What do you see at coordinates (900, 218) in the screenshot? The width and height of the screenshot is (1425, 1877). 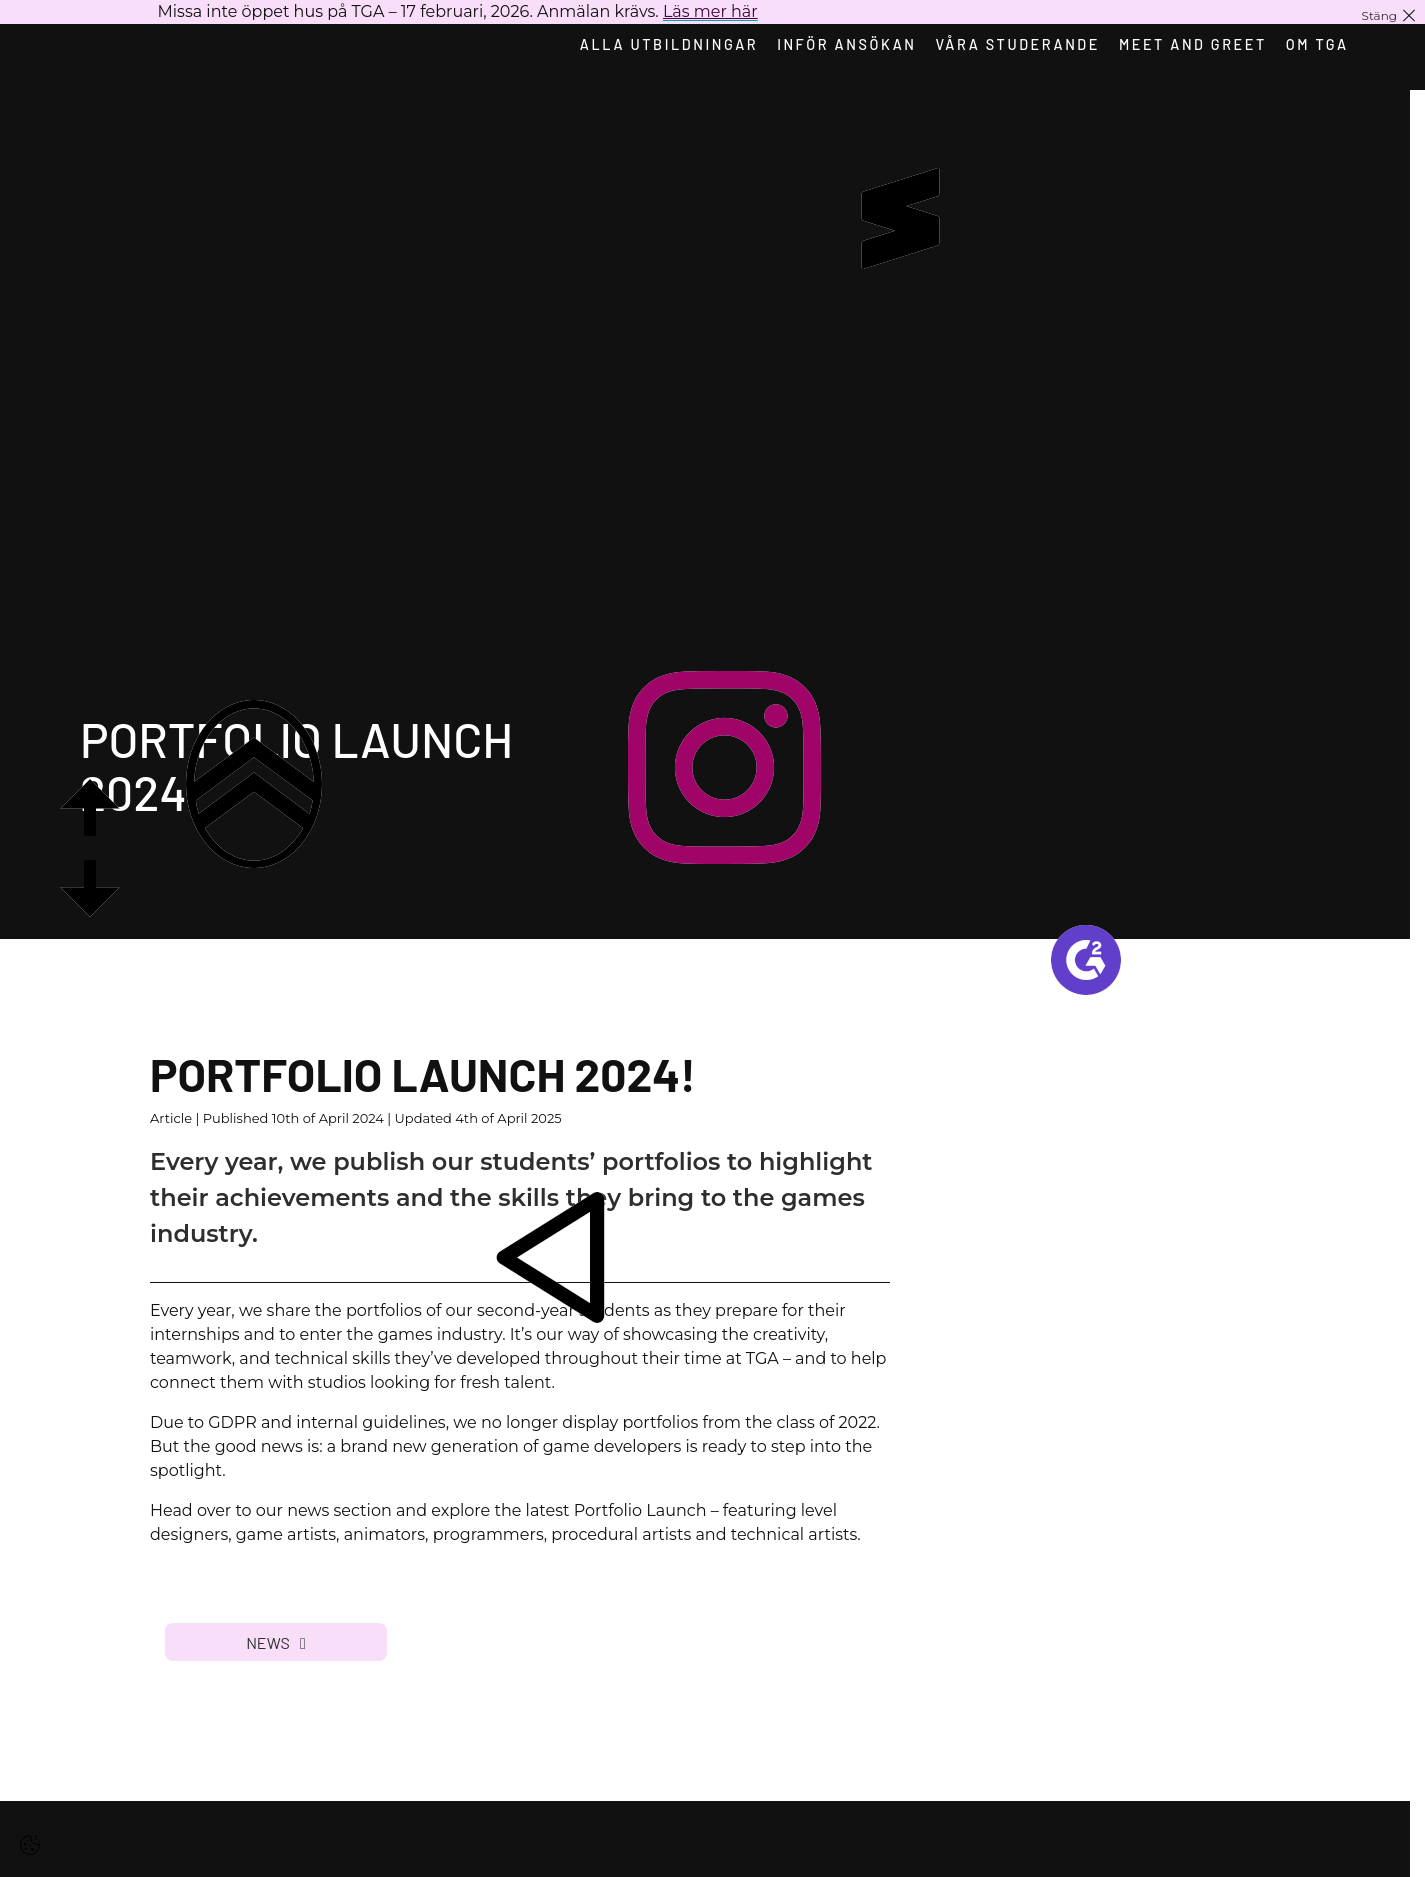 I see `open sublime text editor` at bounding box center [900, 218].